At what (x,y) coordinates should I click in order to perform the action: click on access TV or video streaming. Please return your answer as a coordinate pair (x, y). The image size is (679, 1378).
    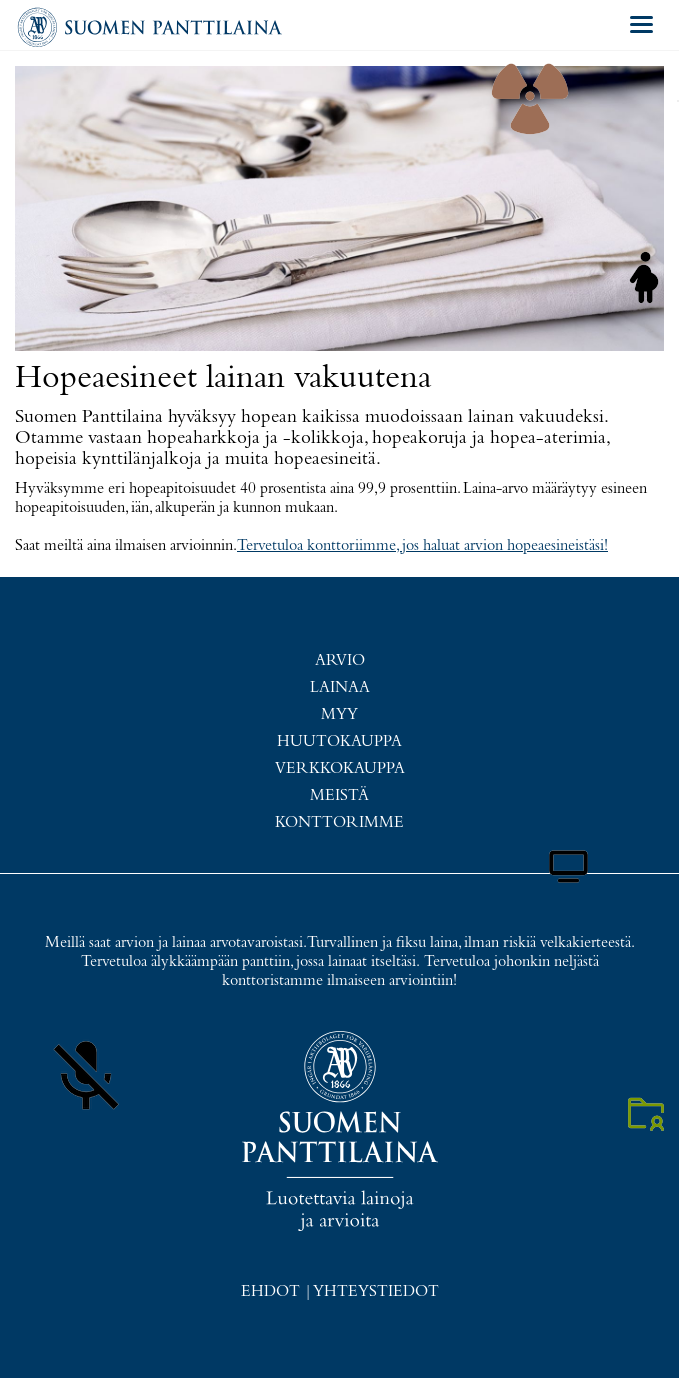
    Looking at the image, I should click on (568, 865).